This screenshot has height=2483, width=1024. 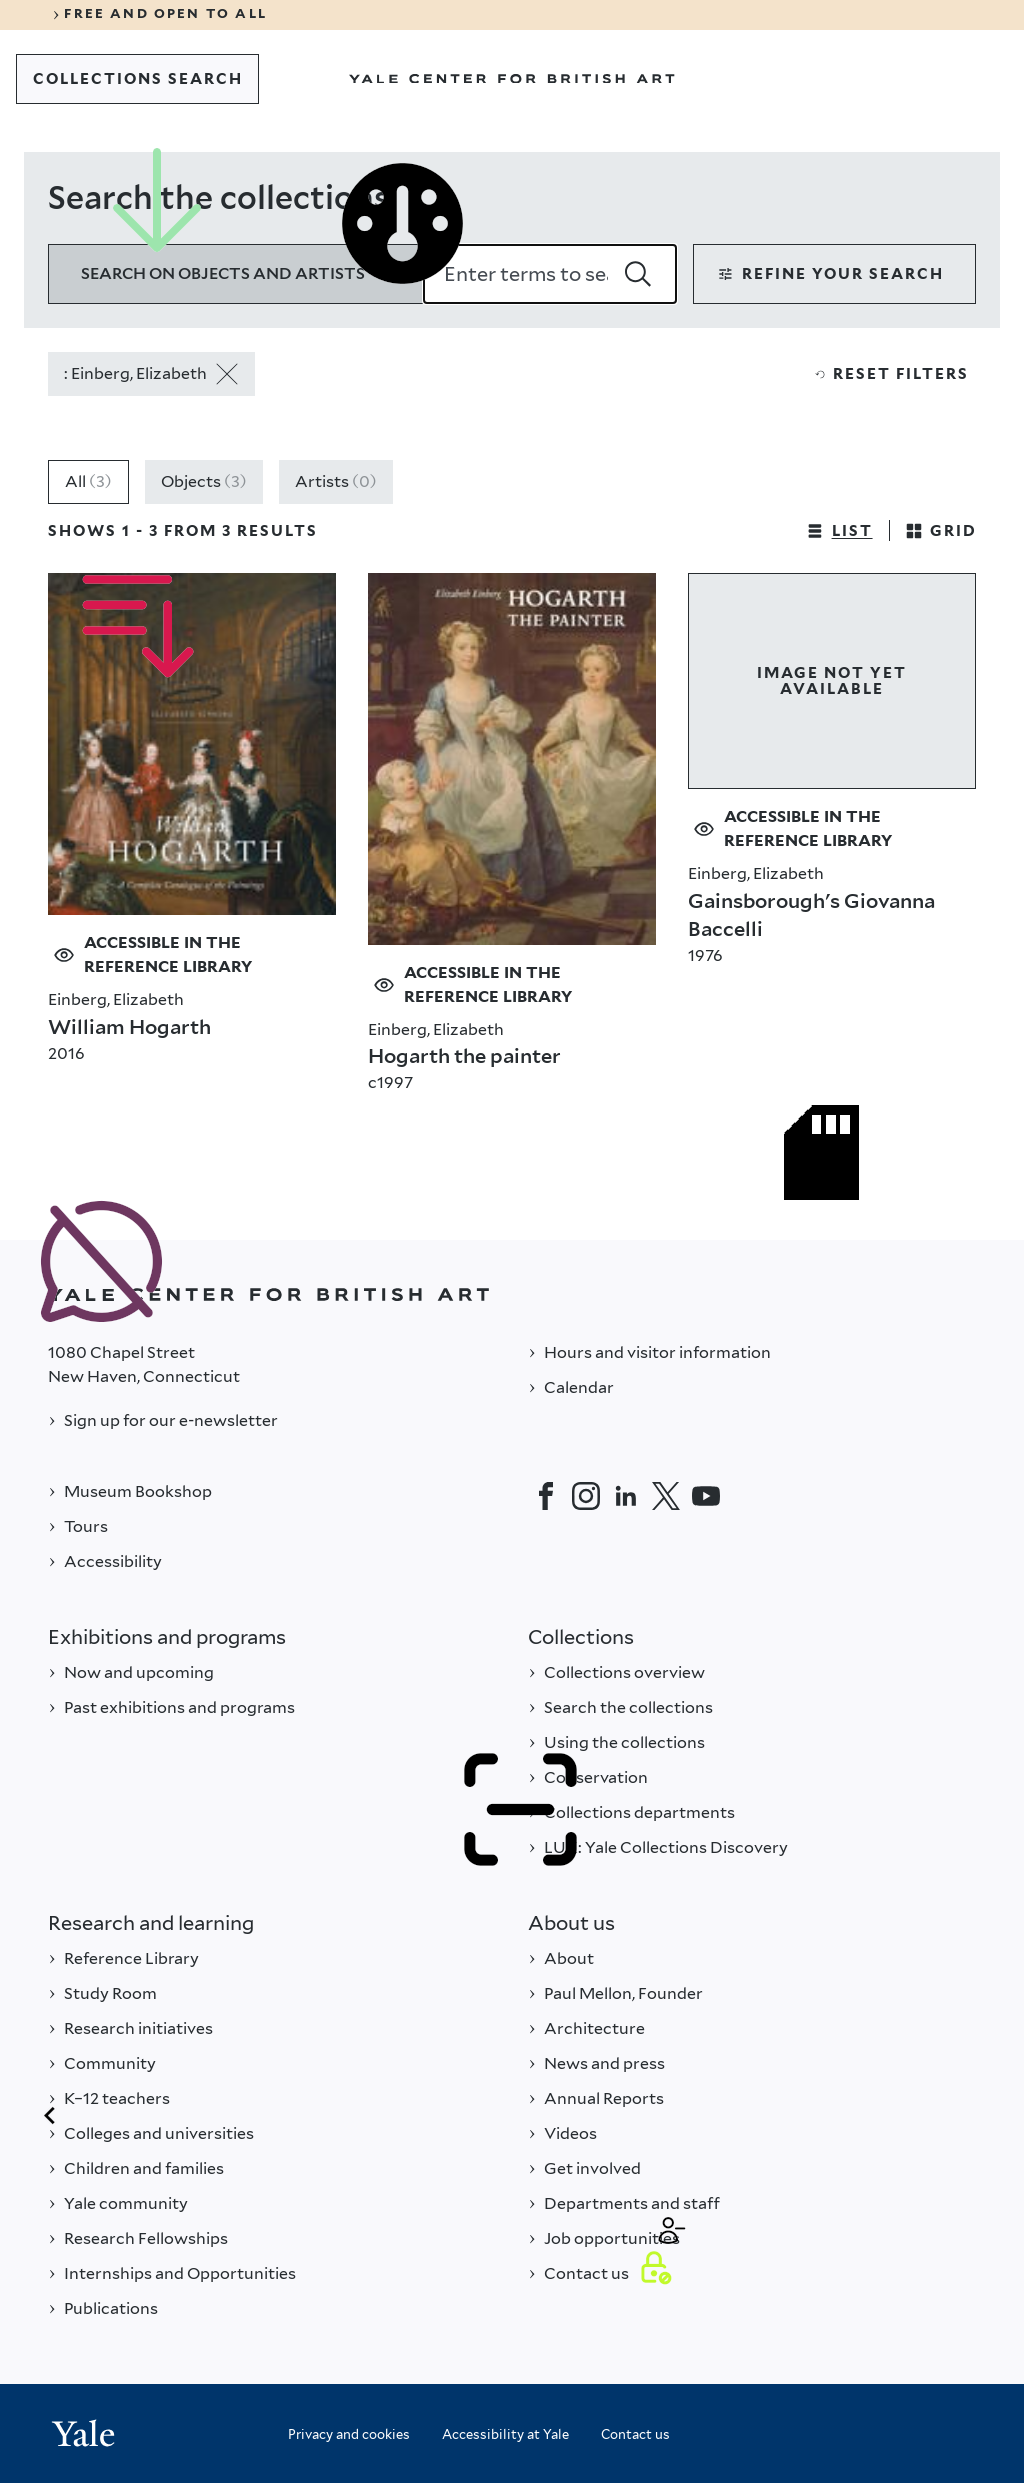 I want to click on scroll down or view more content, so click(x=157, y=200).